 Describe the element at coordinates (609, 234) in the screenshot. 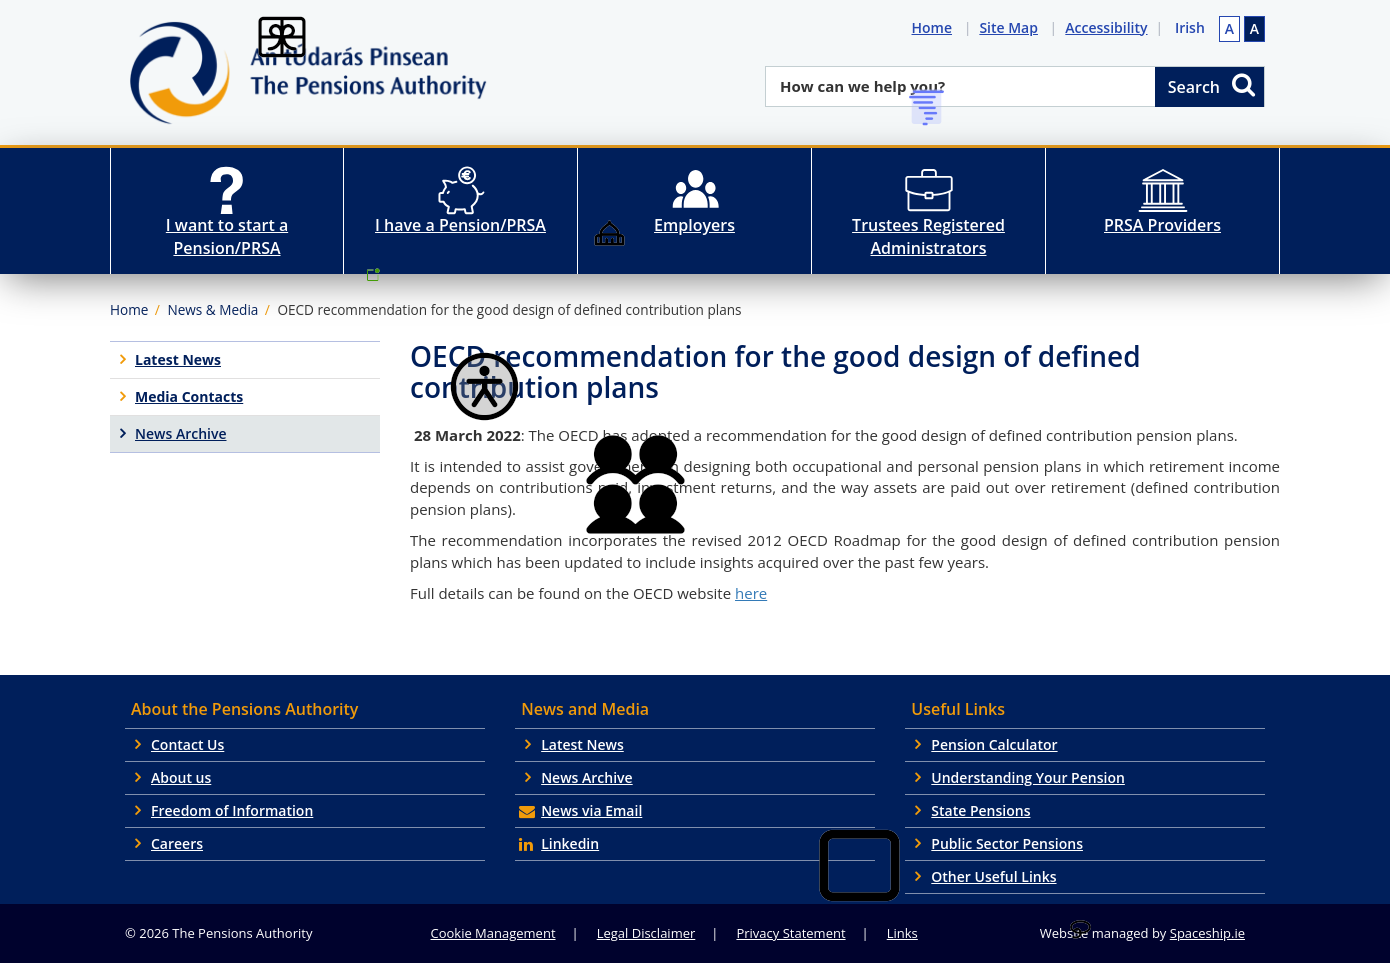

I see `indicates a nearby mosque or place of worship` at that location.